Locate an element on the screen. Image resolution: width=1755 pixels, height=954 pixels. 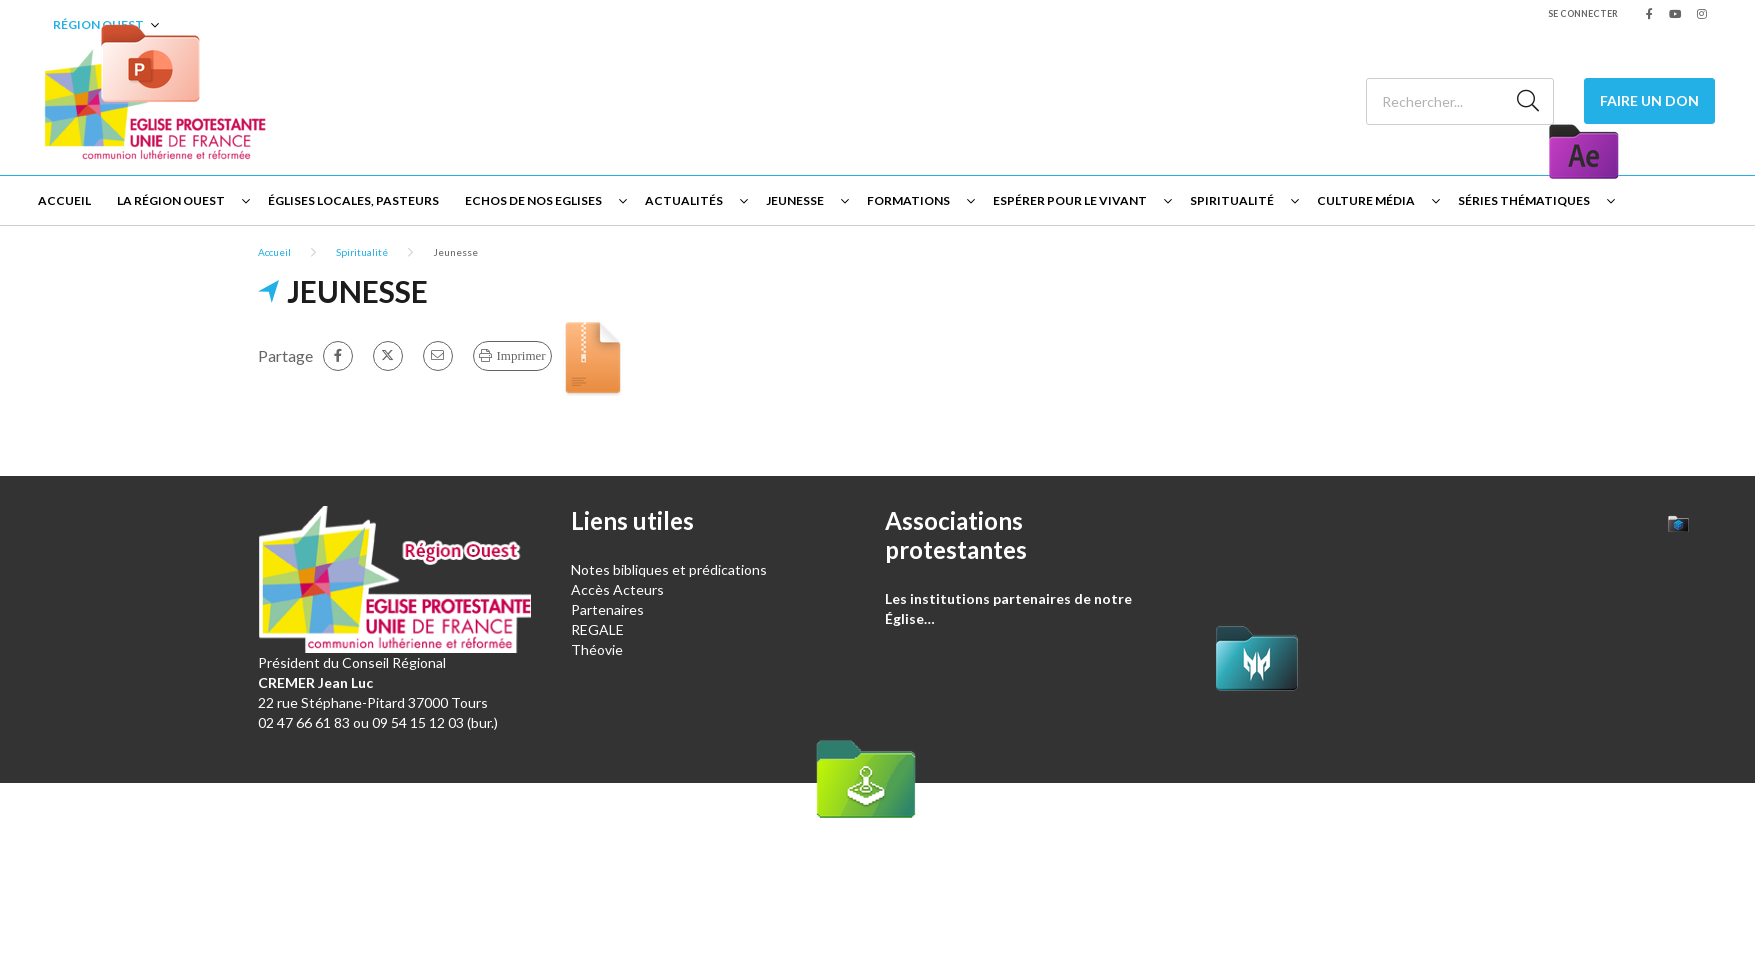
open your GameJolt games folder is located at coordinates (866, 782).